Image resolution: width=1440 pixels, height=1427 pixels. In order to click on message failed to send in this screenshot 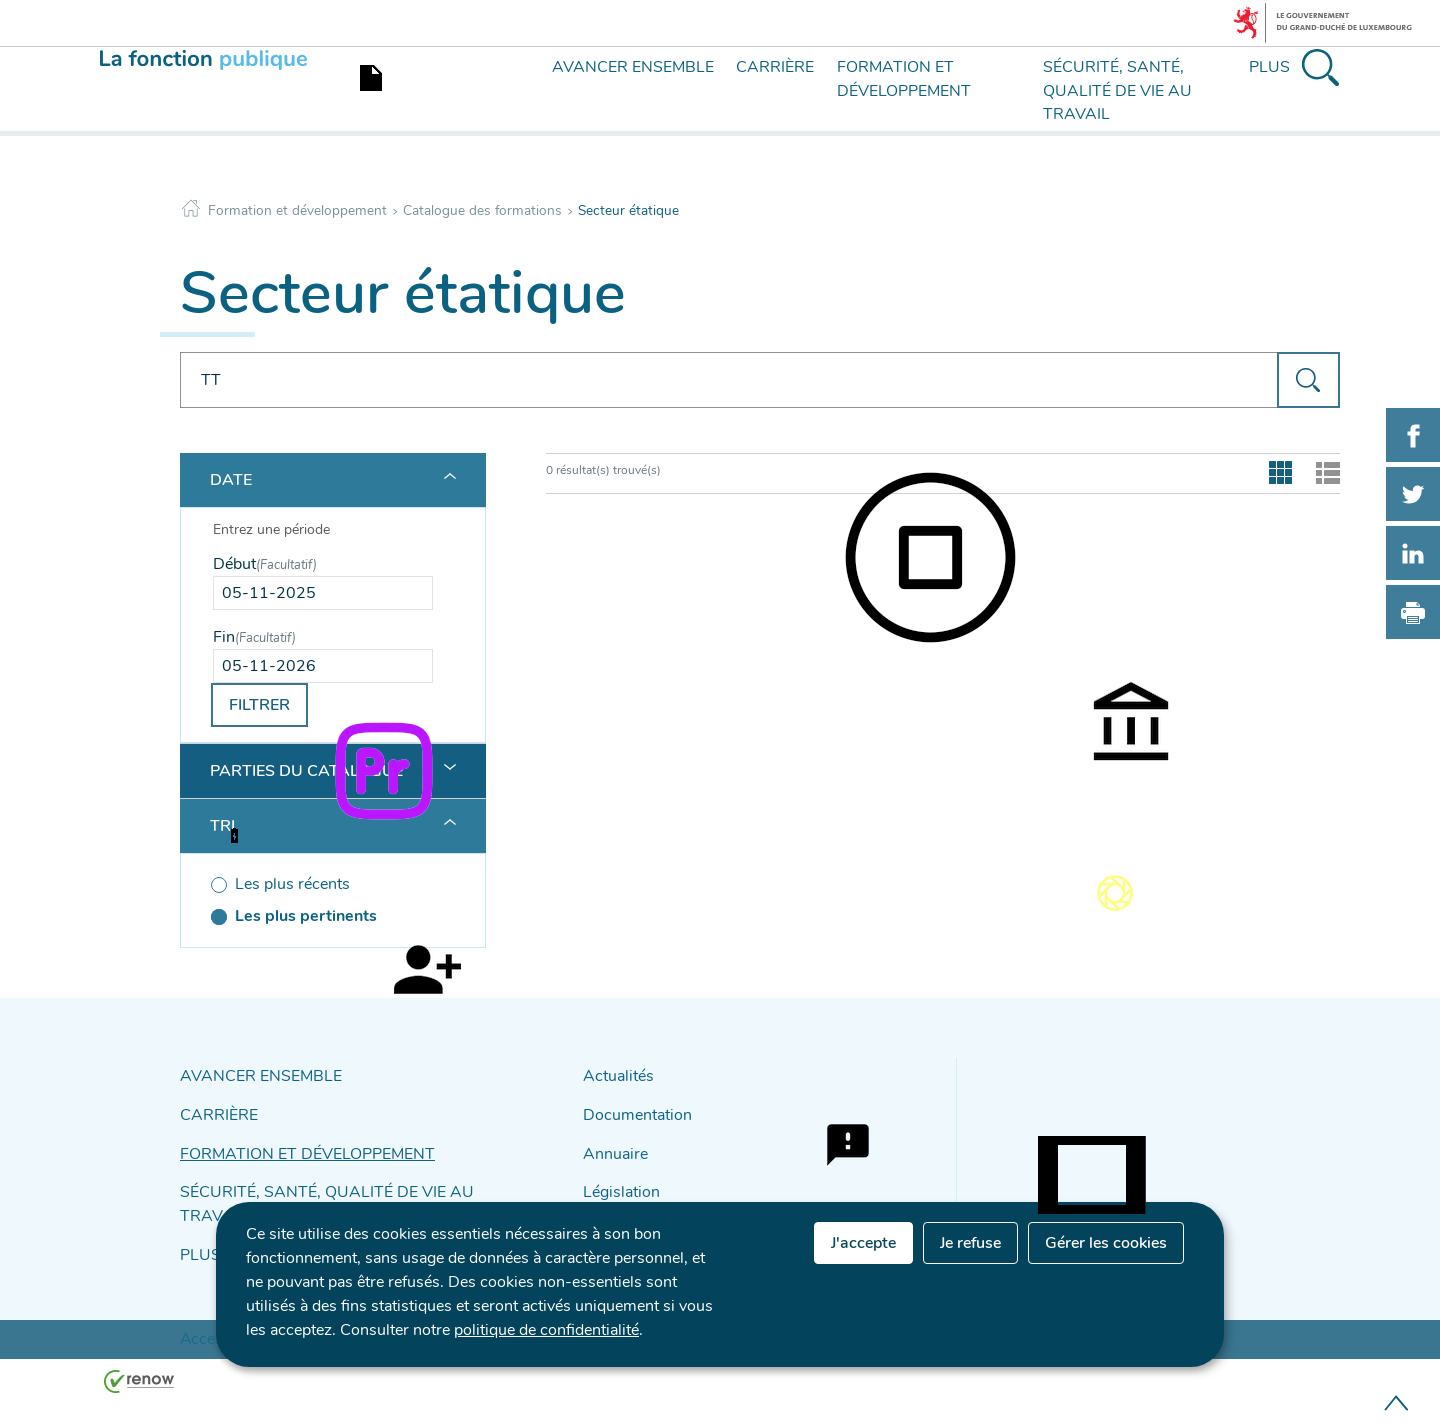, I will do `click(848, 1145)`.